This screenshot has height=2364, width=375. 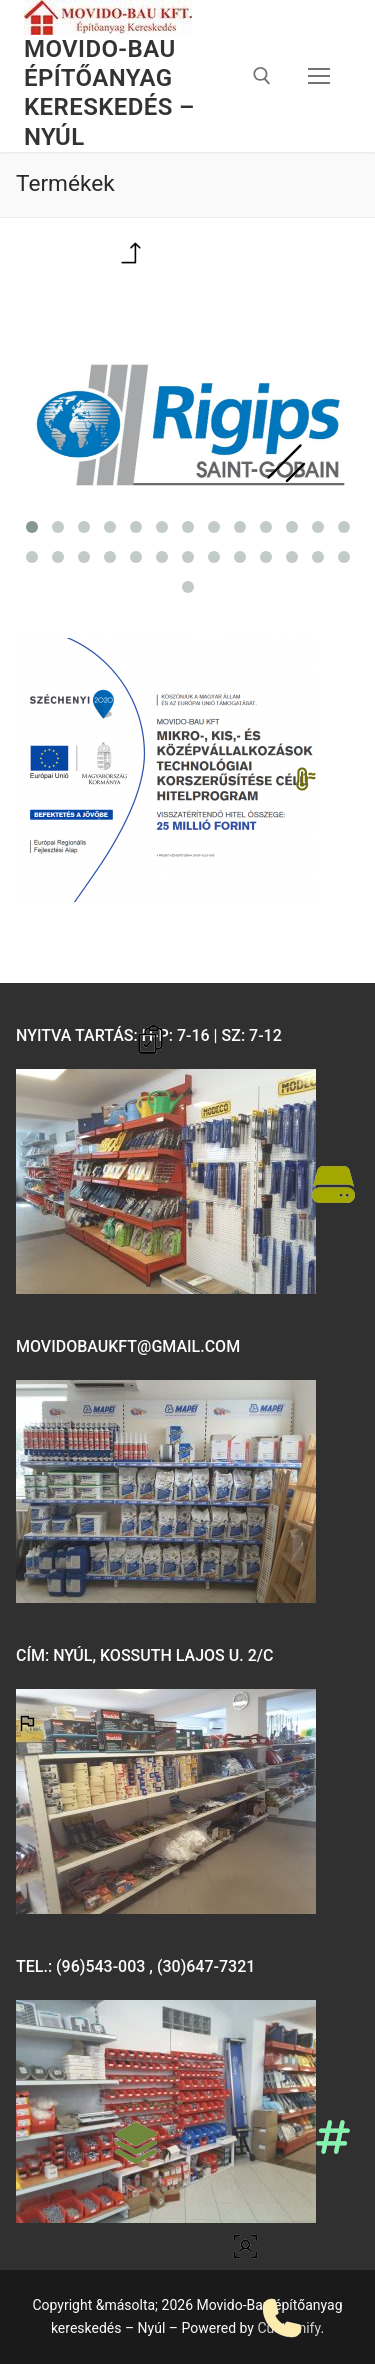 I want to click on turn right then continue upward, so click(x=131, y=253).